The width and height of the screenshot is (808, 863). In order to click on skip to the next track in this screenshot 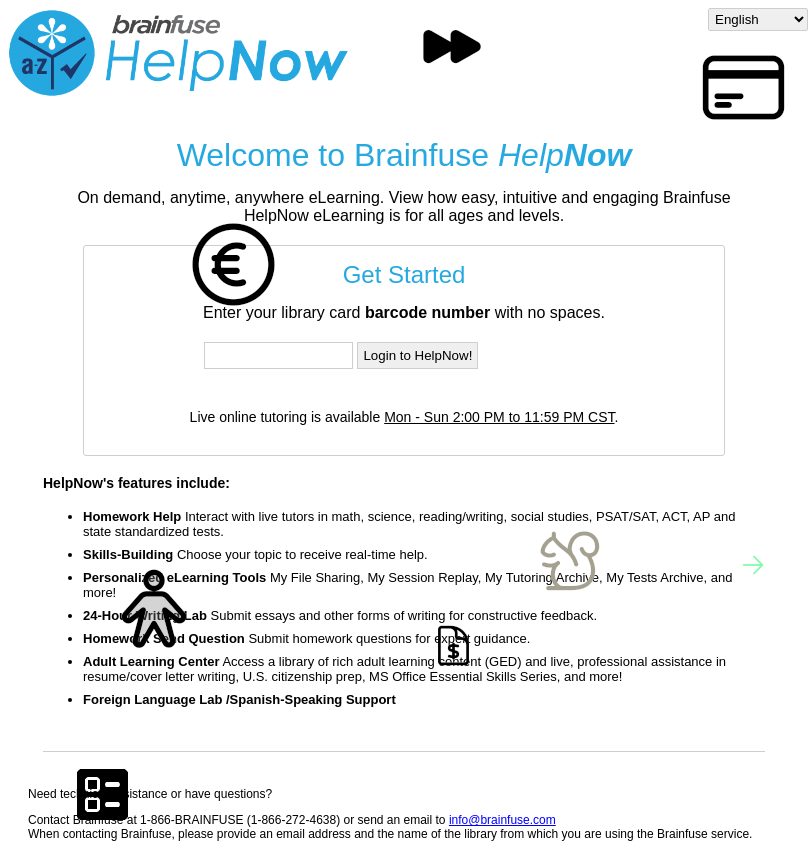, I will do `click(450, 44)`.